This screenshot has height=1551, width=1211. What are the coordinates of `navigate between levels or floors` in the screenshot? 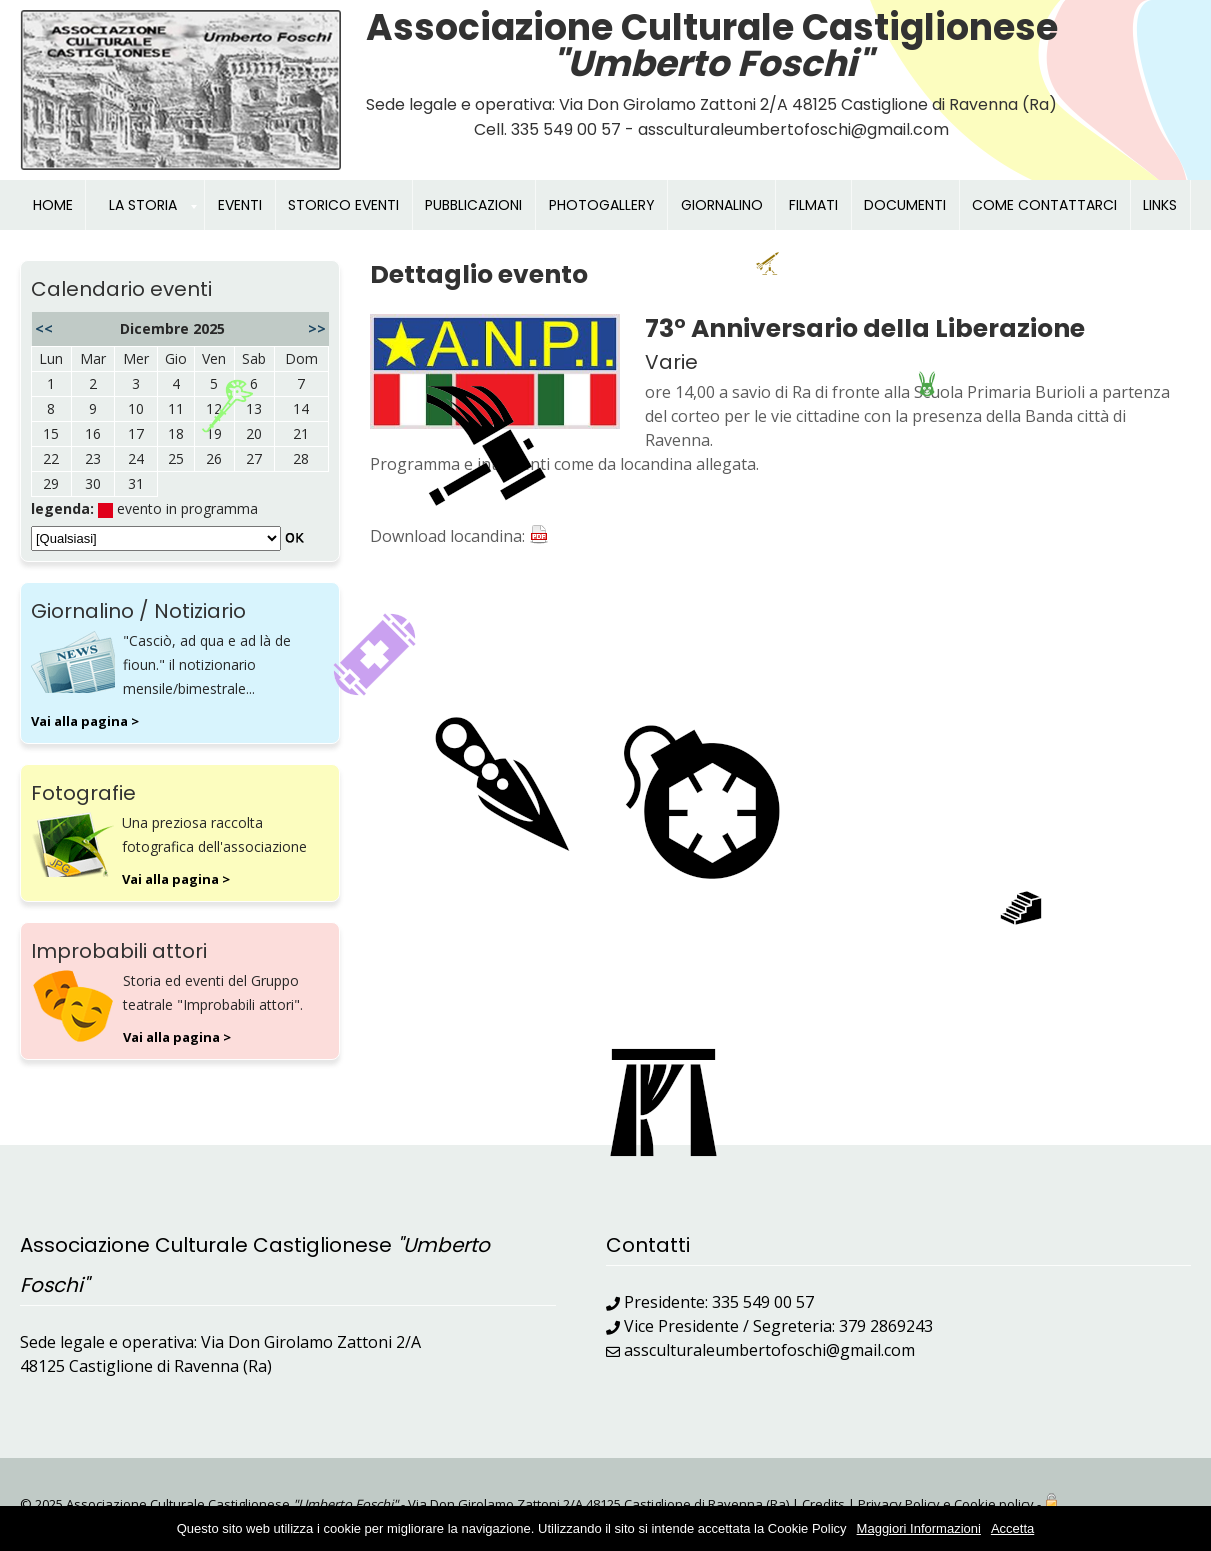 It's located at (1021, 908).